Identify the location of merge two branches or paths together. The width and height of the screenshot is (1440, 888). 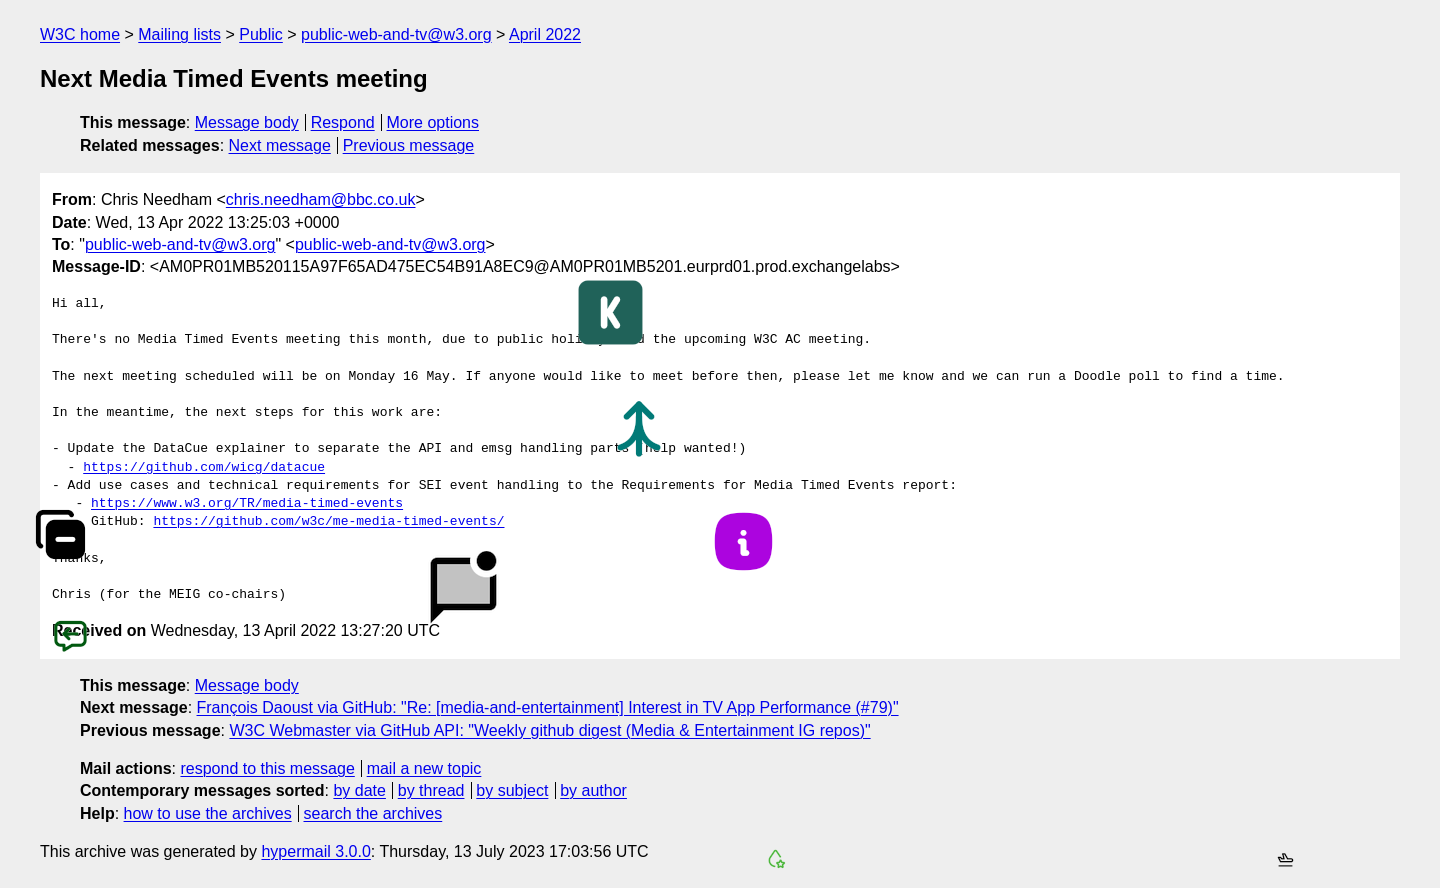
(639, 429).